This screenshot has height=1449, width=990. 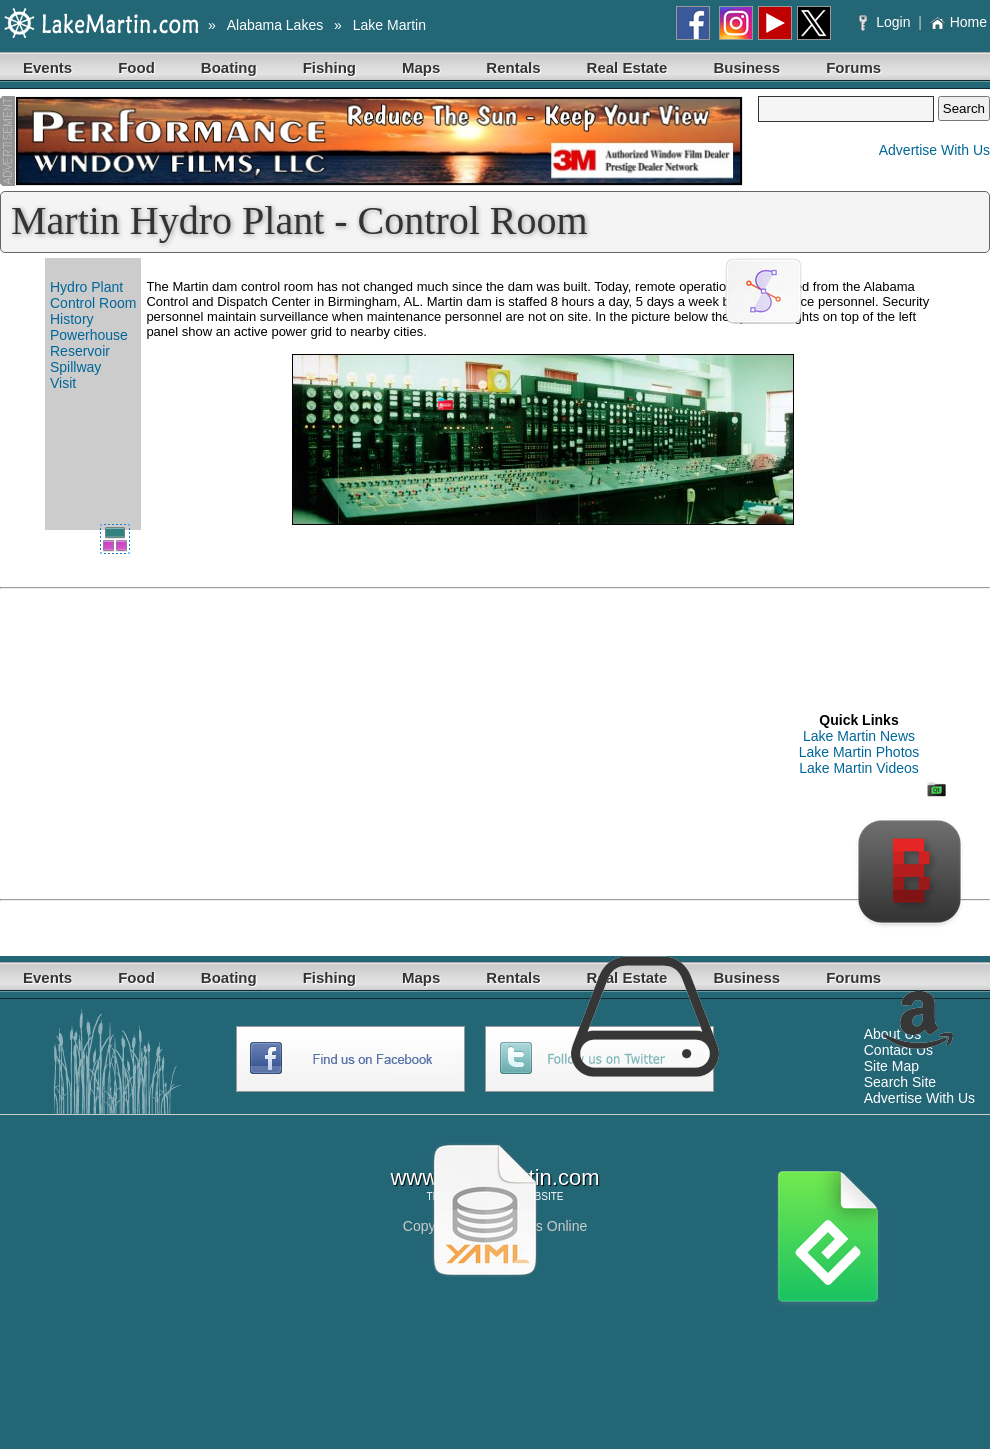 I want to click on an SVG vector image file, so click(x=763, y=288).